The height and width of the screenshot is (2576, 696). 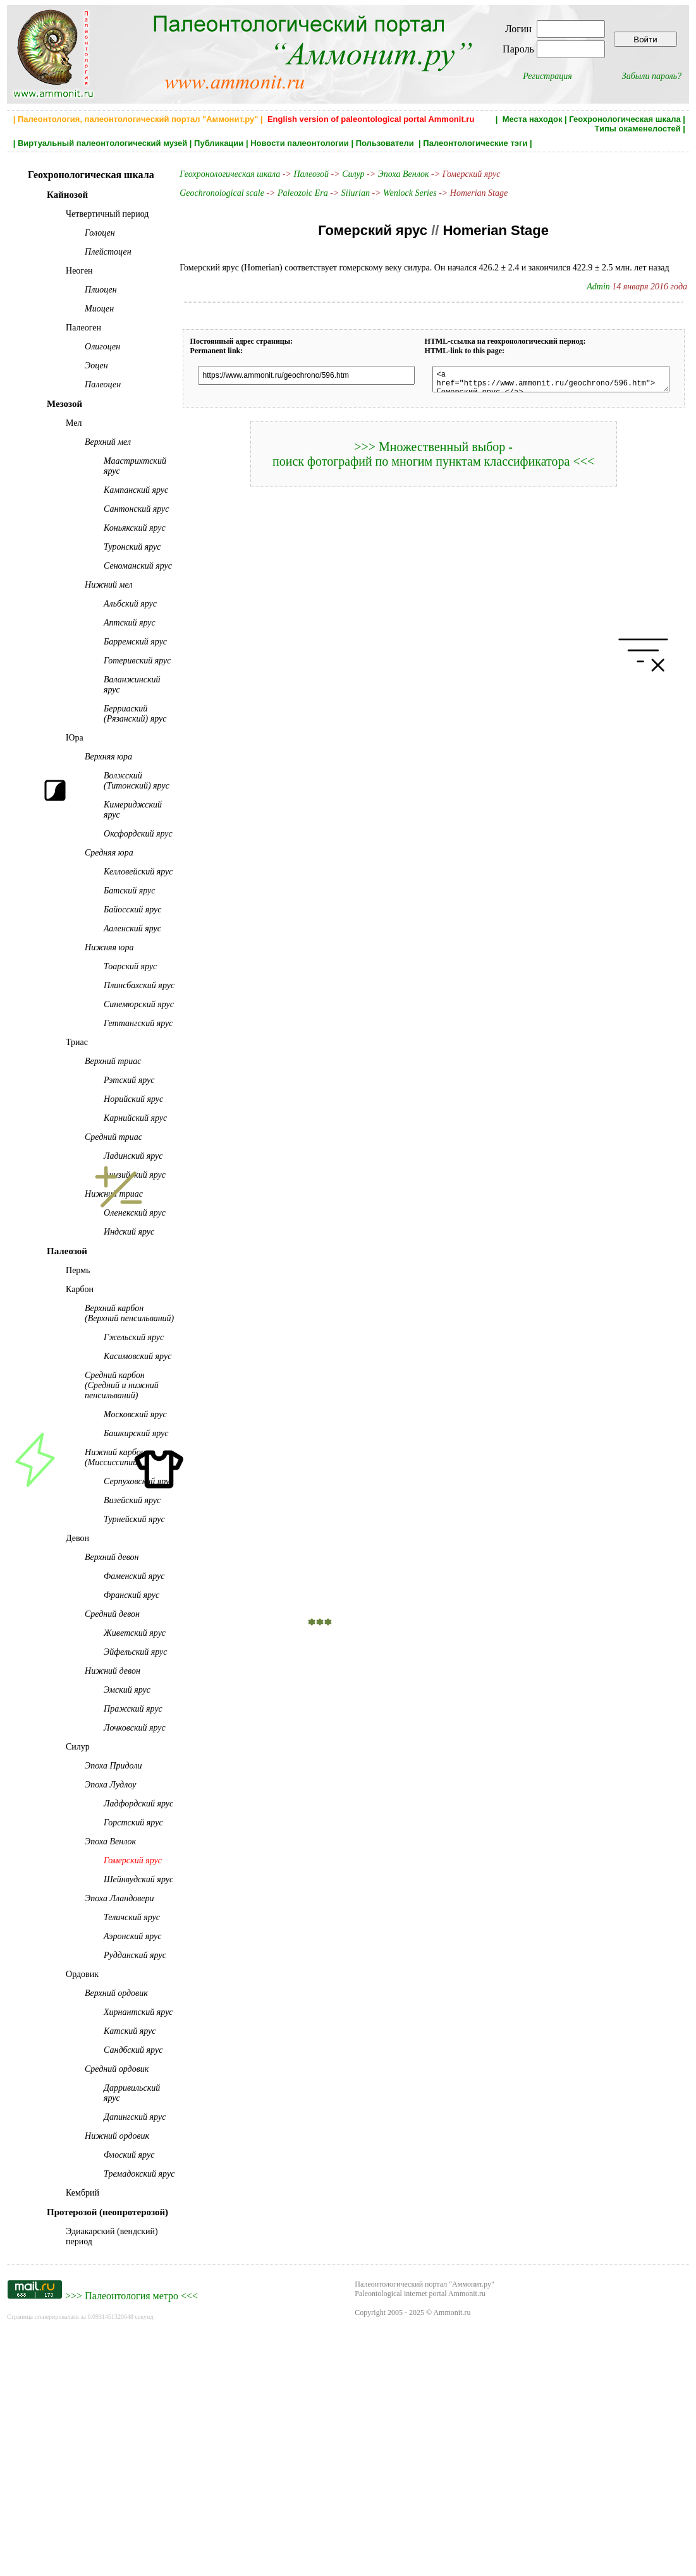 I want to click on toggle between adding or subtracting values, so click(x=118, y=1189).